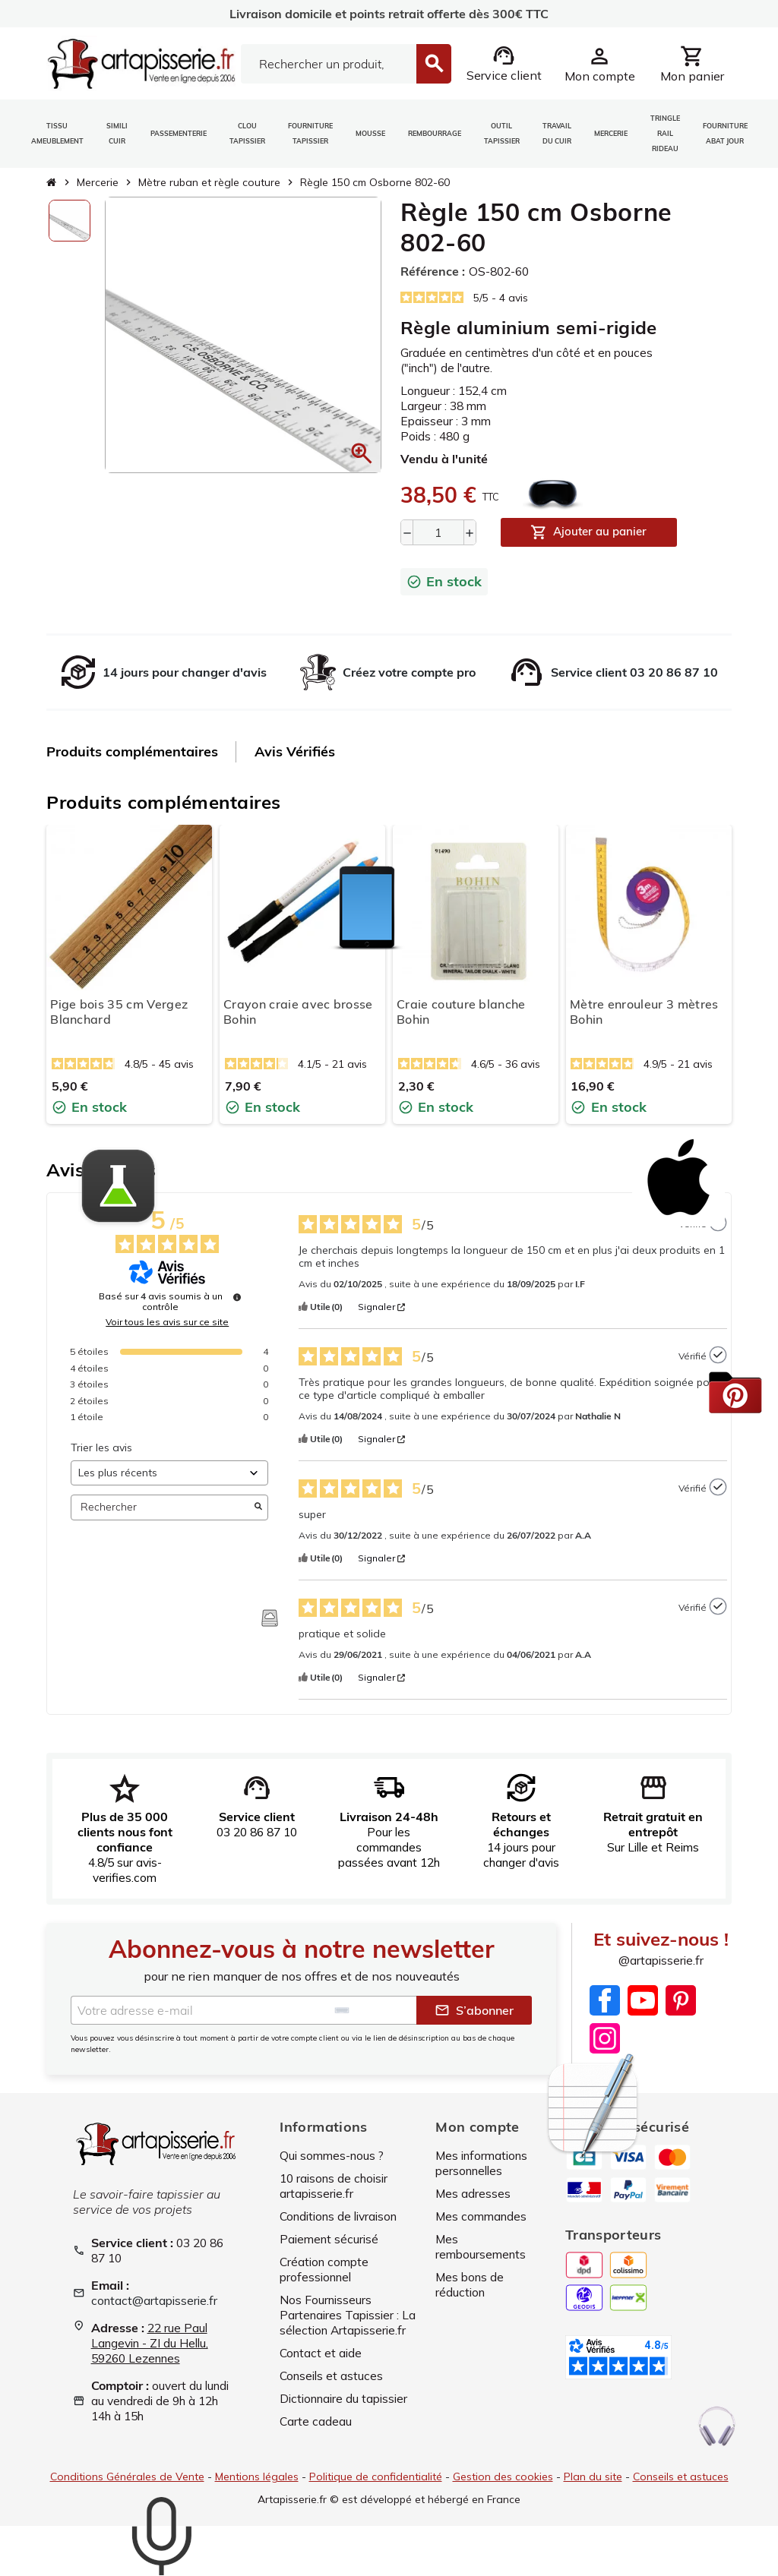 This screenshot has width=778, height=2576. I want to click on open science or chemistry application, so click(118, 1185).